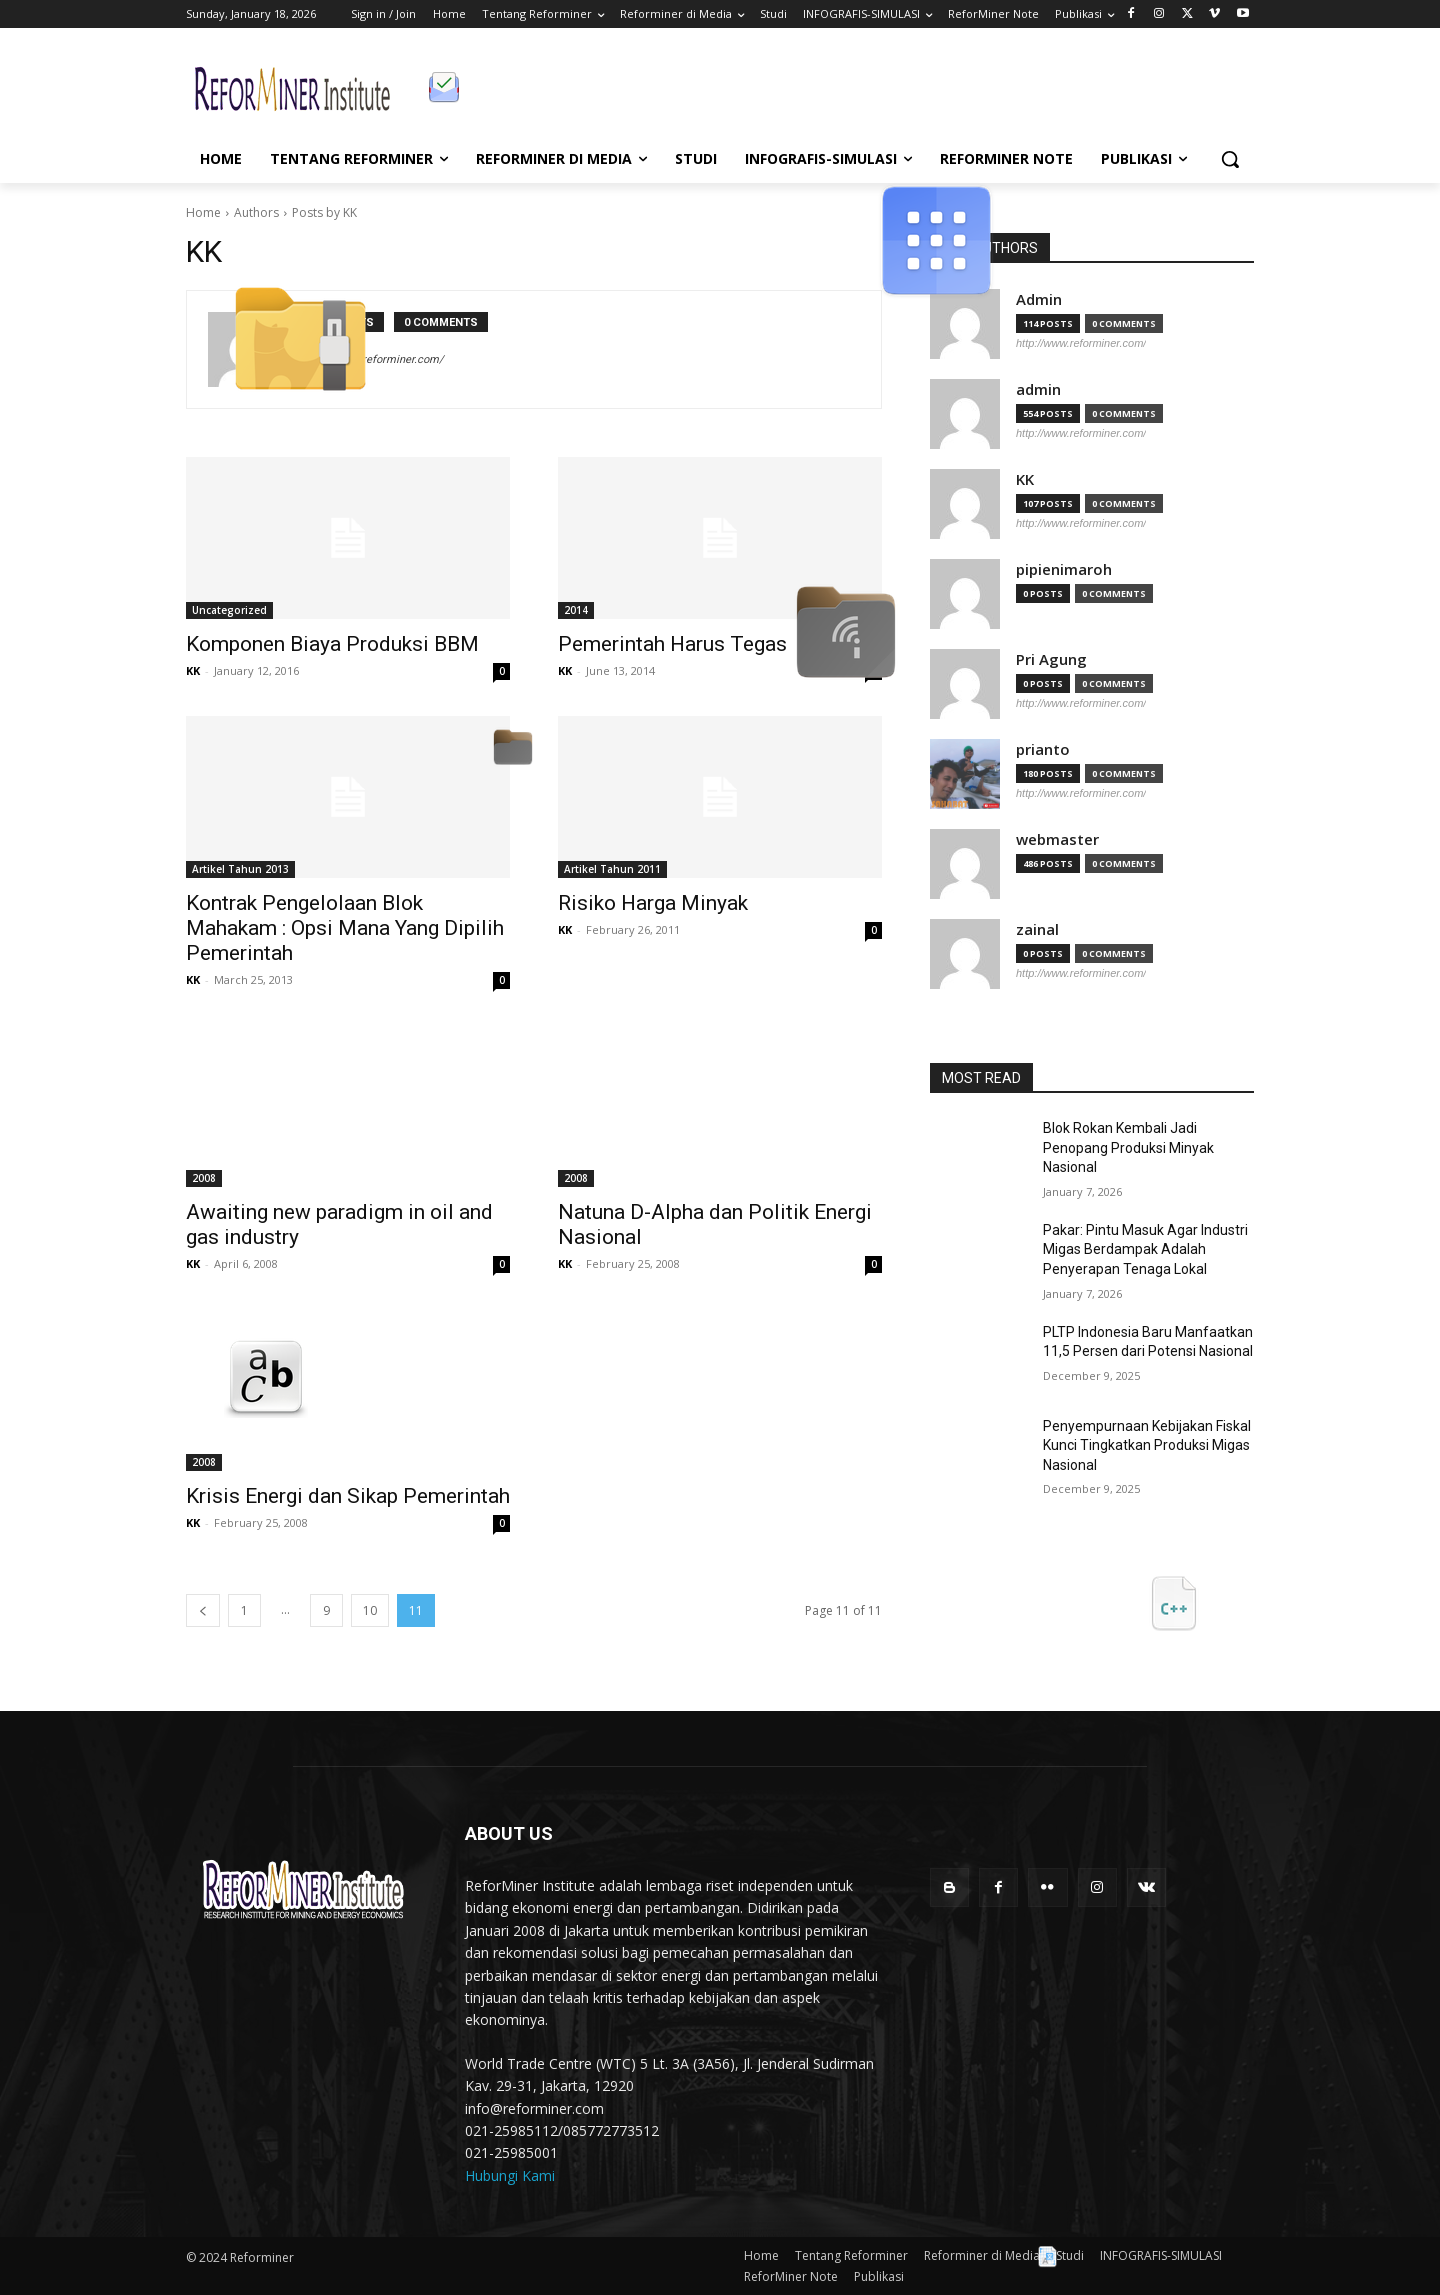 This screenshot has height=2295, width=1440. I want to click on a gettext translation template file (.pot), so click(1047, 2256).